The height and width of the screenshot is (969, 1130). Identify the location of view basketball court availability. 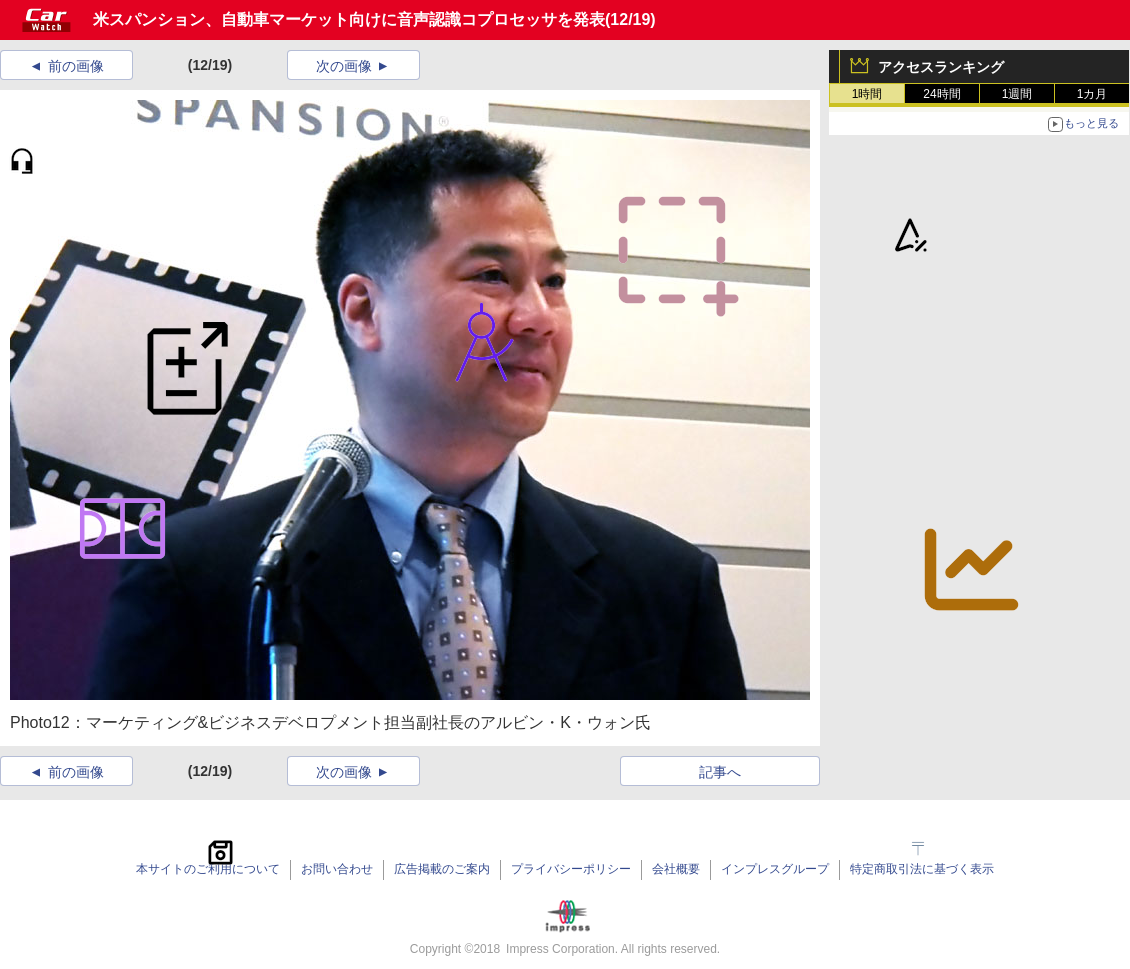
(122, 528).